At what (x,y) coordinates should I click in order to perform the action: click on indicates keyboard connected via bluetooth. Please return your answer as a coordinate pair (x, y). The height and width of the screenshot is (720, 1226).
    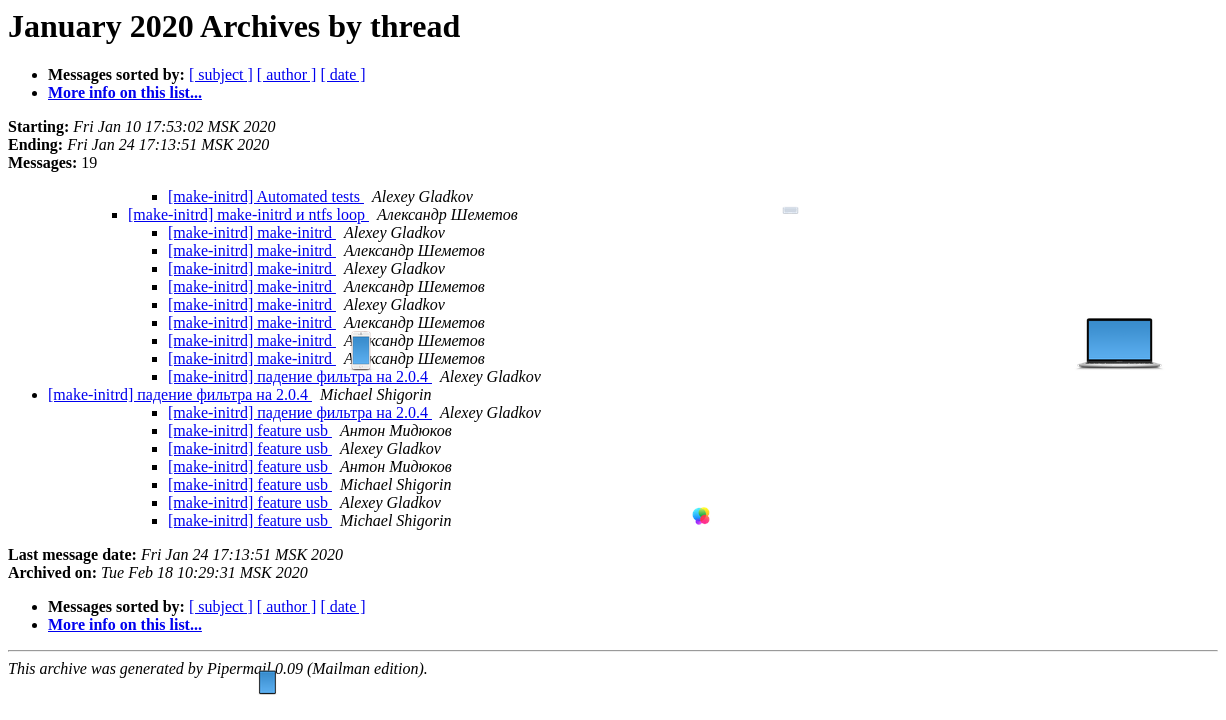
    Looking at the image, I should click on (790, 210).